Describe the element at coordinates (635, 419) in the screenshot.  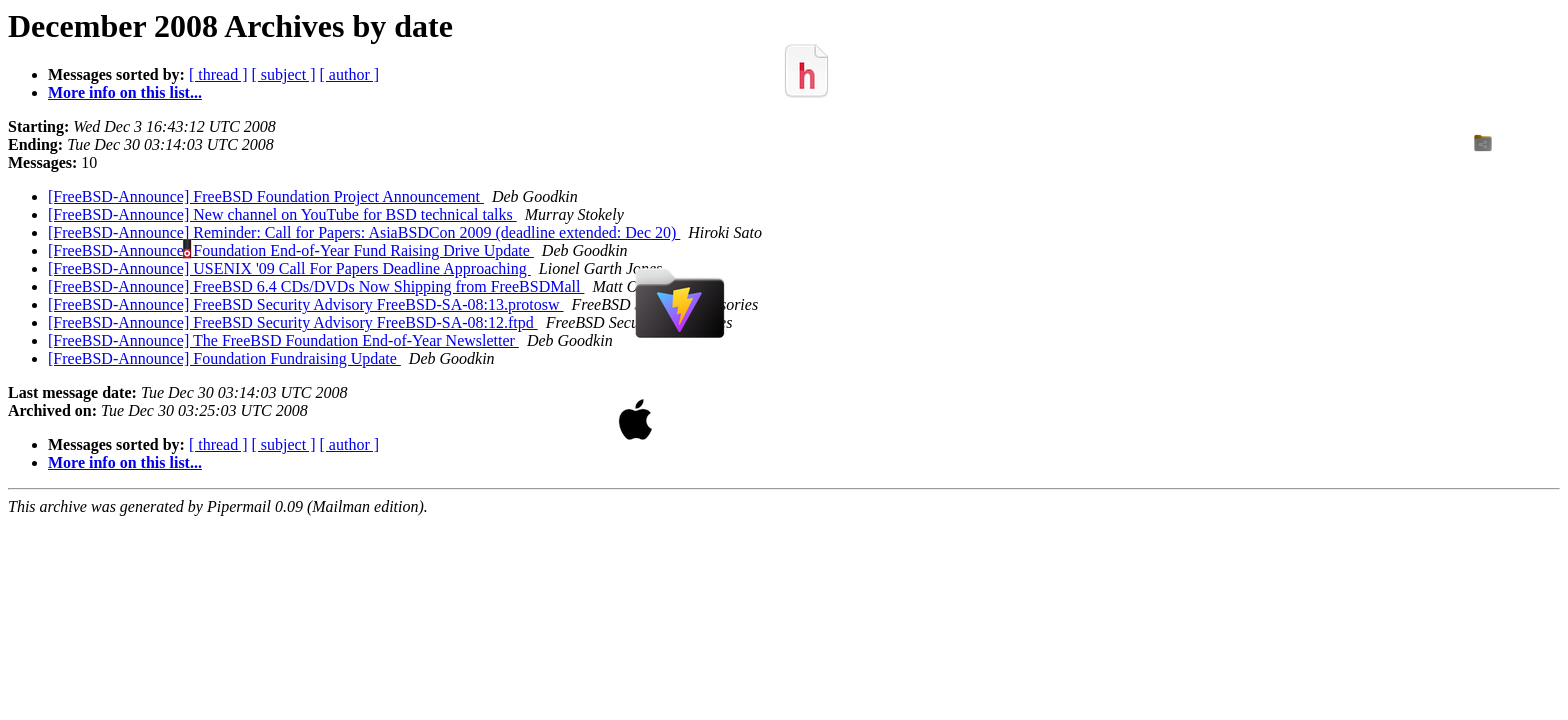
I see `apple internal system component` at that location.